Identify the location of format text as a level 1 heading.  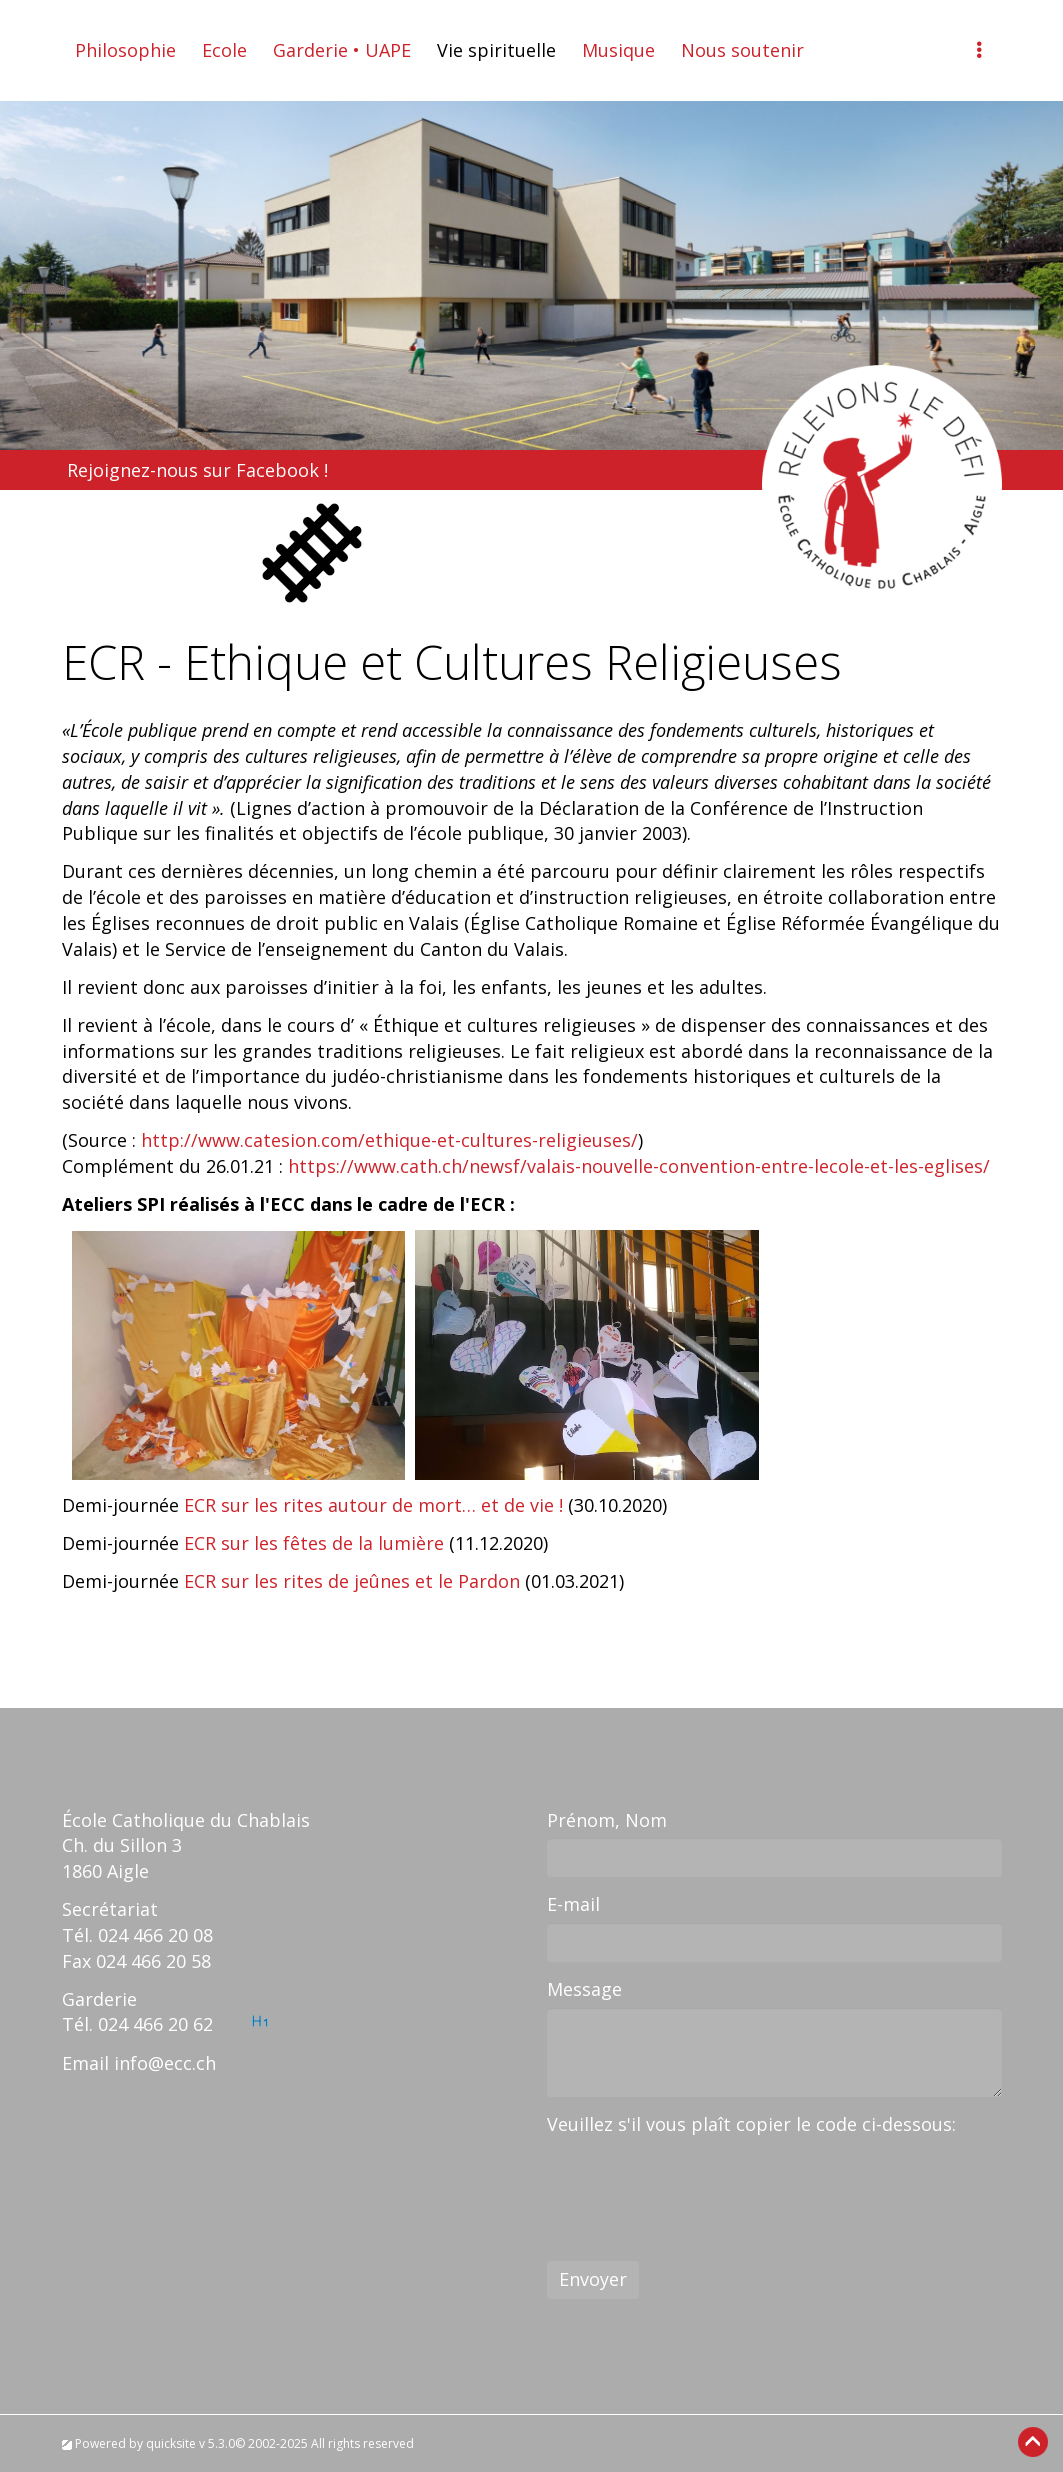
(260, 2021).